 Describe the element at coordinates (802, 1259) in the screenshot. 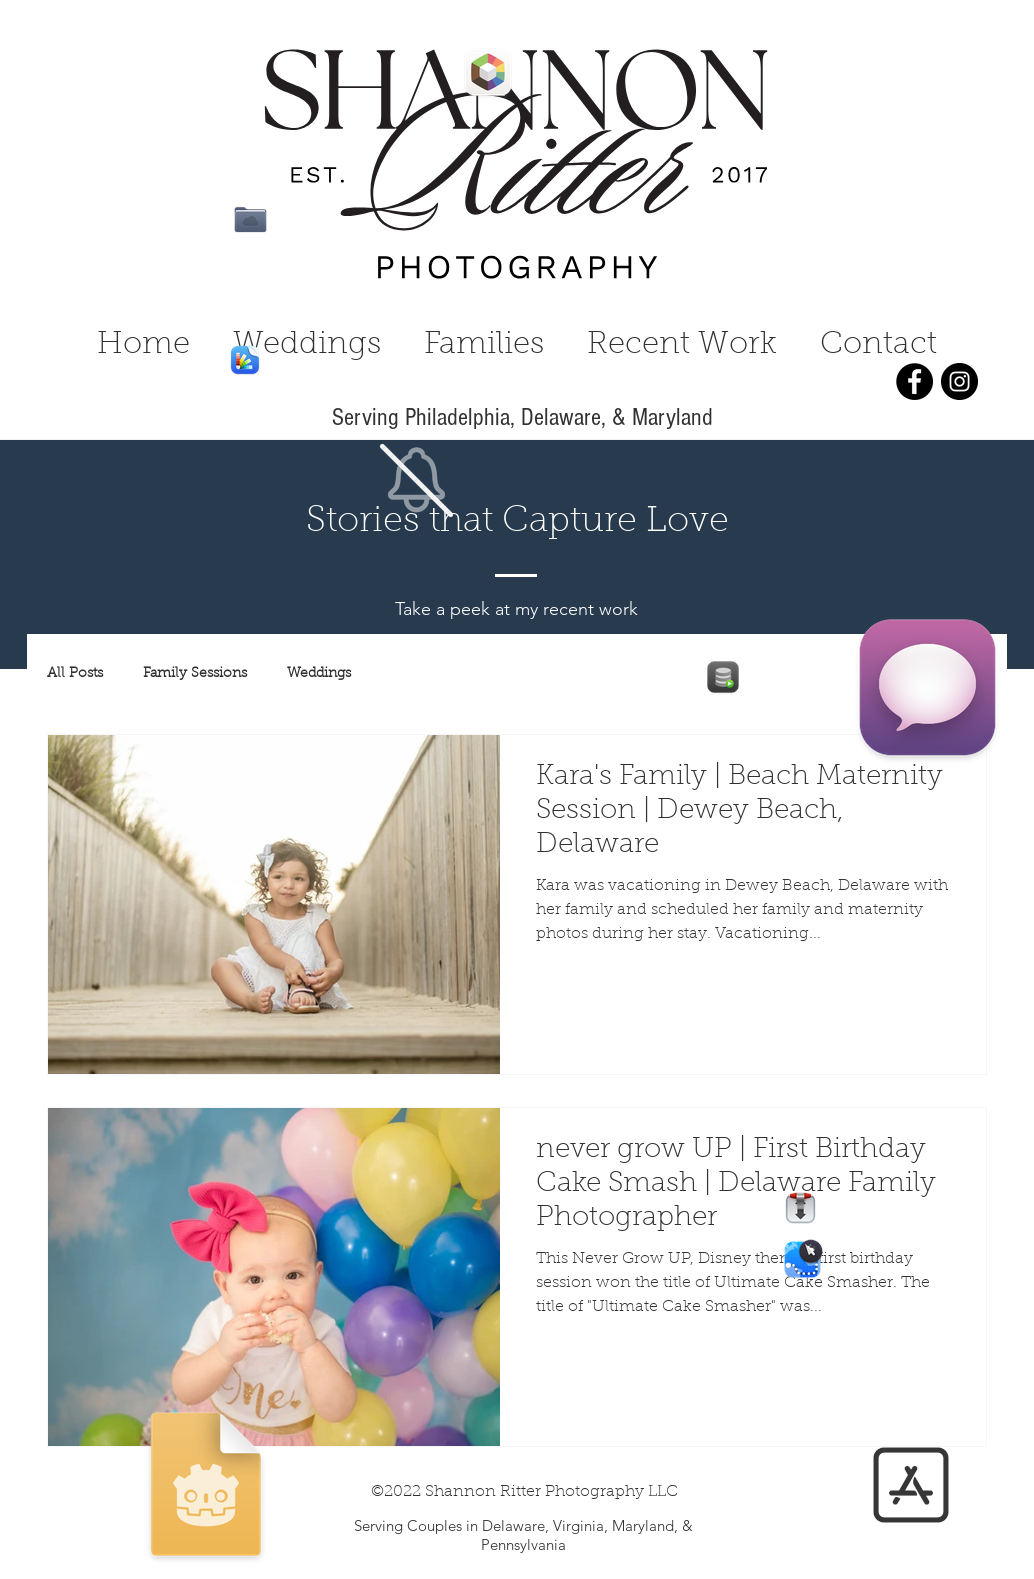

I see `open gnome connections remote desktop app` at that location.